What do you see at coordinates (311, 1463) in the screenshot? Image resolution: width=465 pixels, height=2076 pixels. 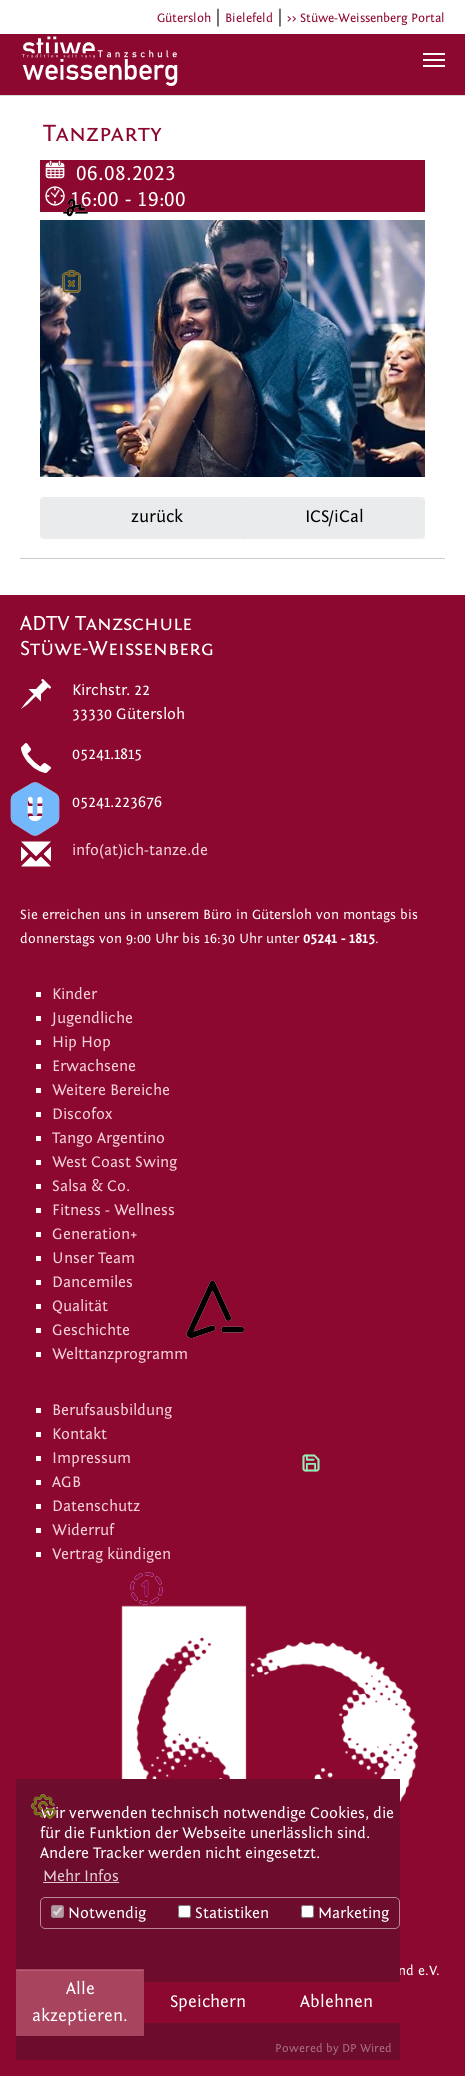 I see `save current file or document` at bounding box center [311, 1463].